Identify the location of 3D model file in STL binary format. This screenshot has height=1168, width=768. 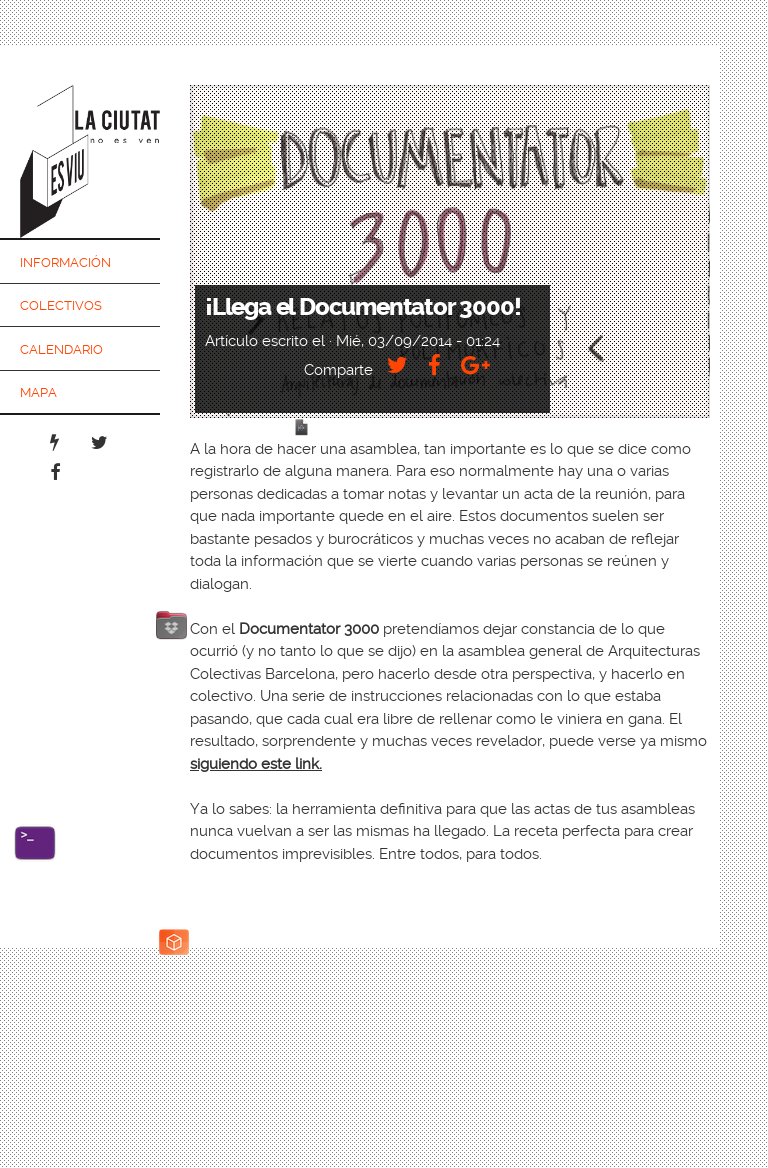
(174, 941).